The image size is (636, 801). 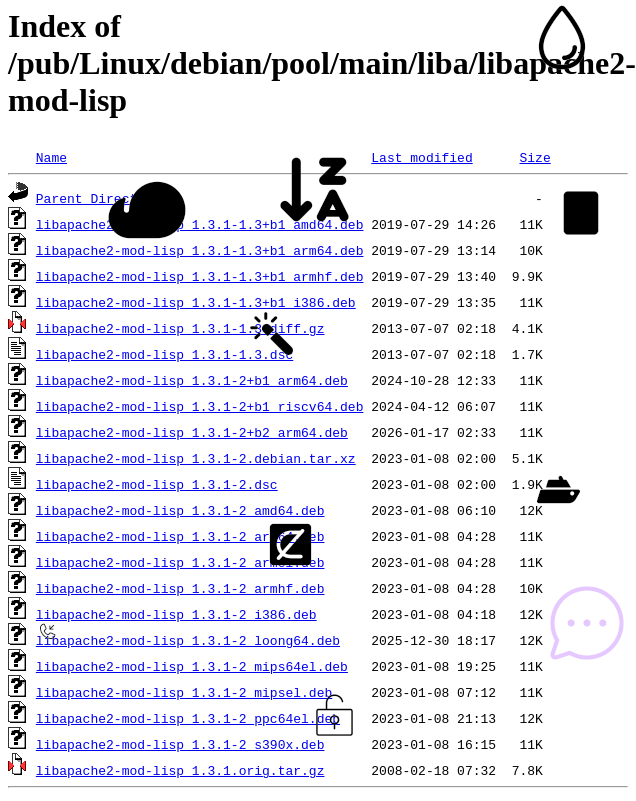 I want to click on cloud storage or sync status, so click(x=147, y=210).